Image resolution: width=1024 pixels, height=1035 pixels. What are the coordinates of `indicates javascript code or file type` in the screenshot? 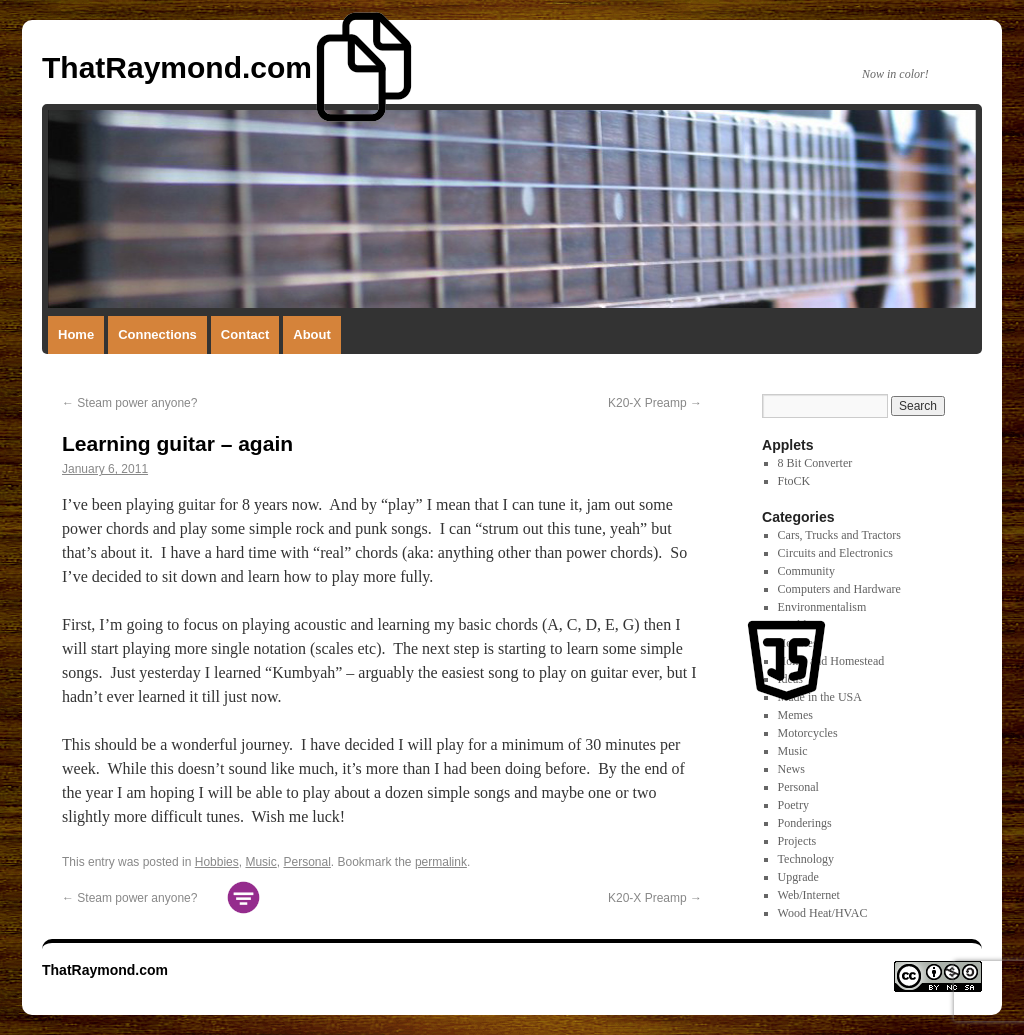 It's located at (786, 659).